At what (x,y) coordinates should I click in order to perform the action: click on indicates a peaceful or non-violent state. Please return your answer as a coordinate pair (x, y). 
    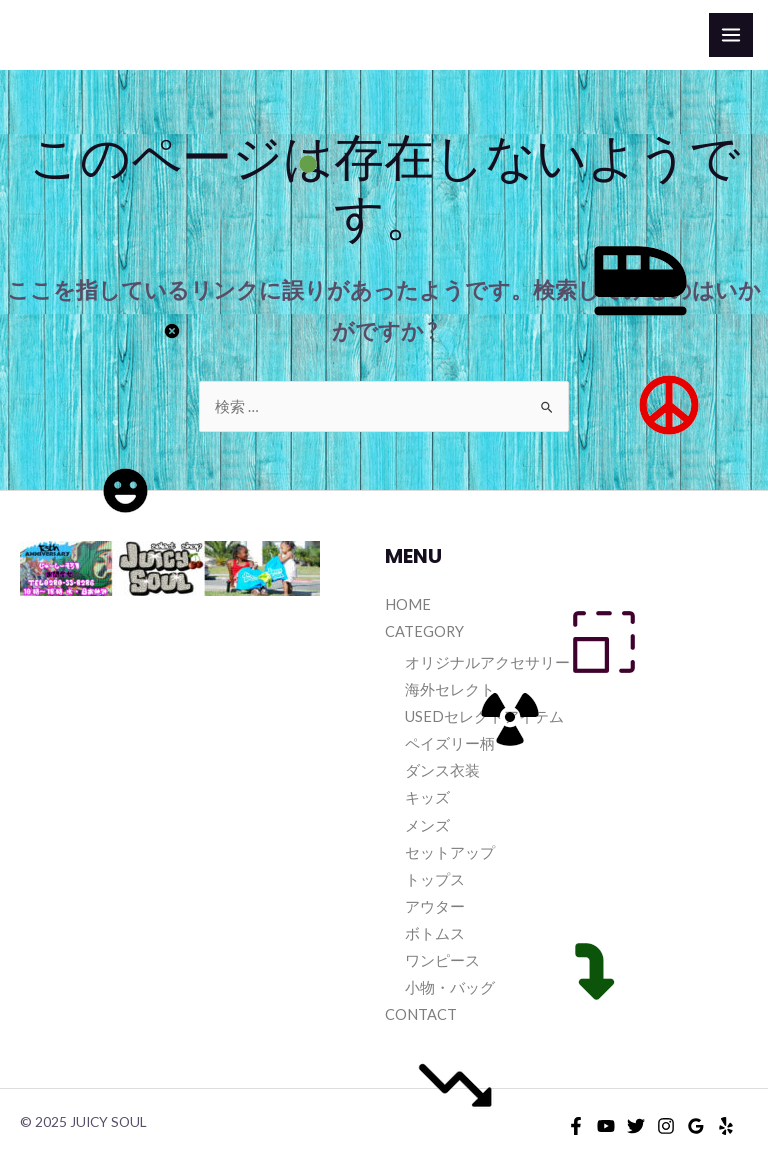
    Looking at the image, I should click on (669, 405).